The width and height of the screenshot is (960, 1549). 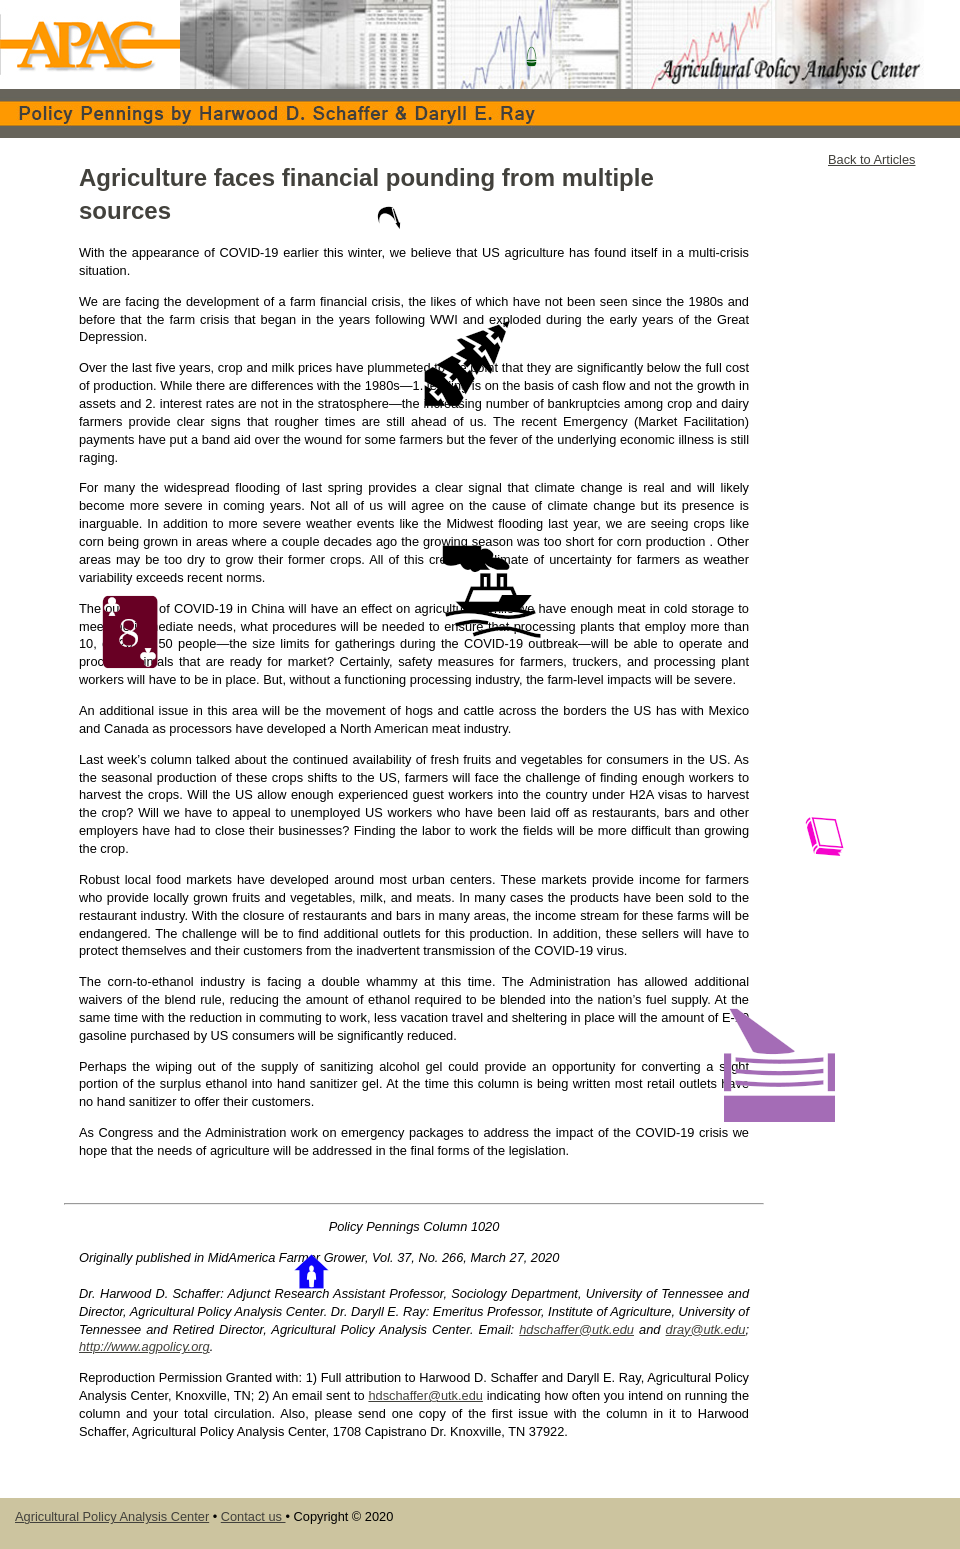 What do you see at coordinates (531, 56) in the screenshot?
I see `access your shopping bag or cart` at bounding box center [531, 56].